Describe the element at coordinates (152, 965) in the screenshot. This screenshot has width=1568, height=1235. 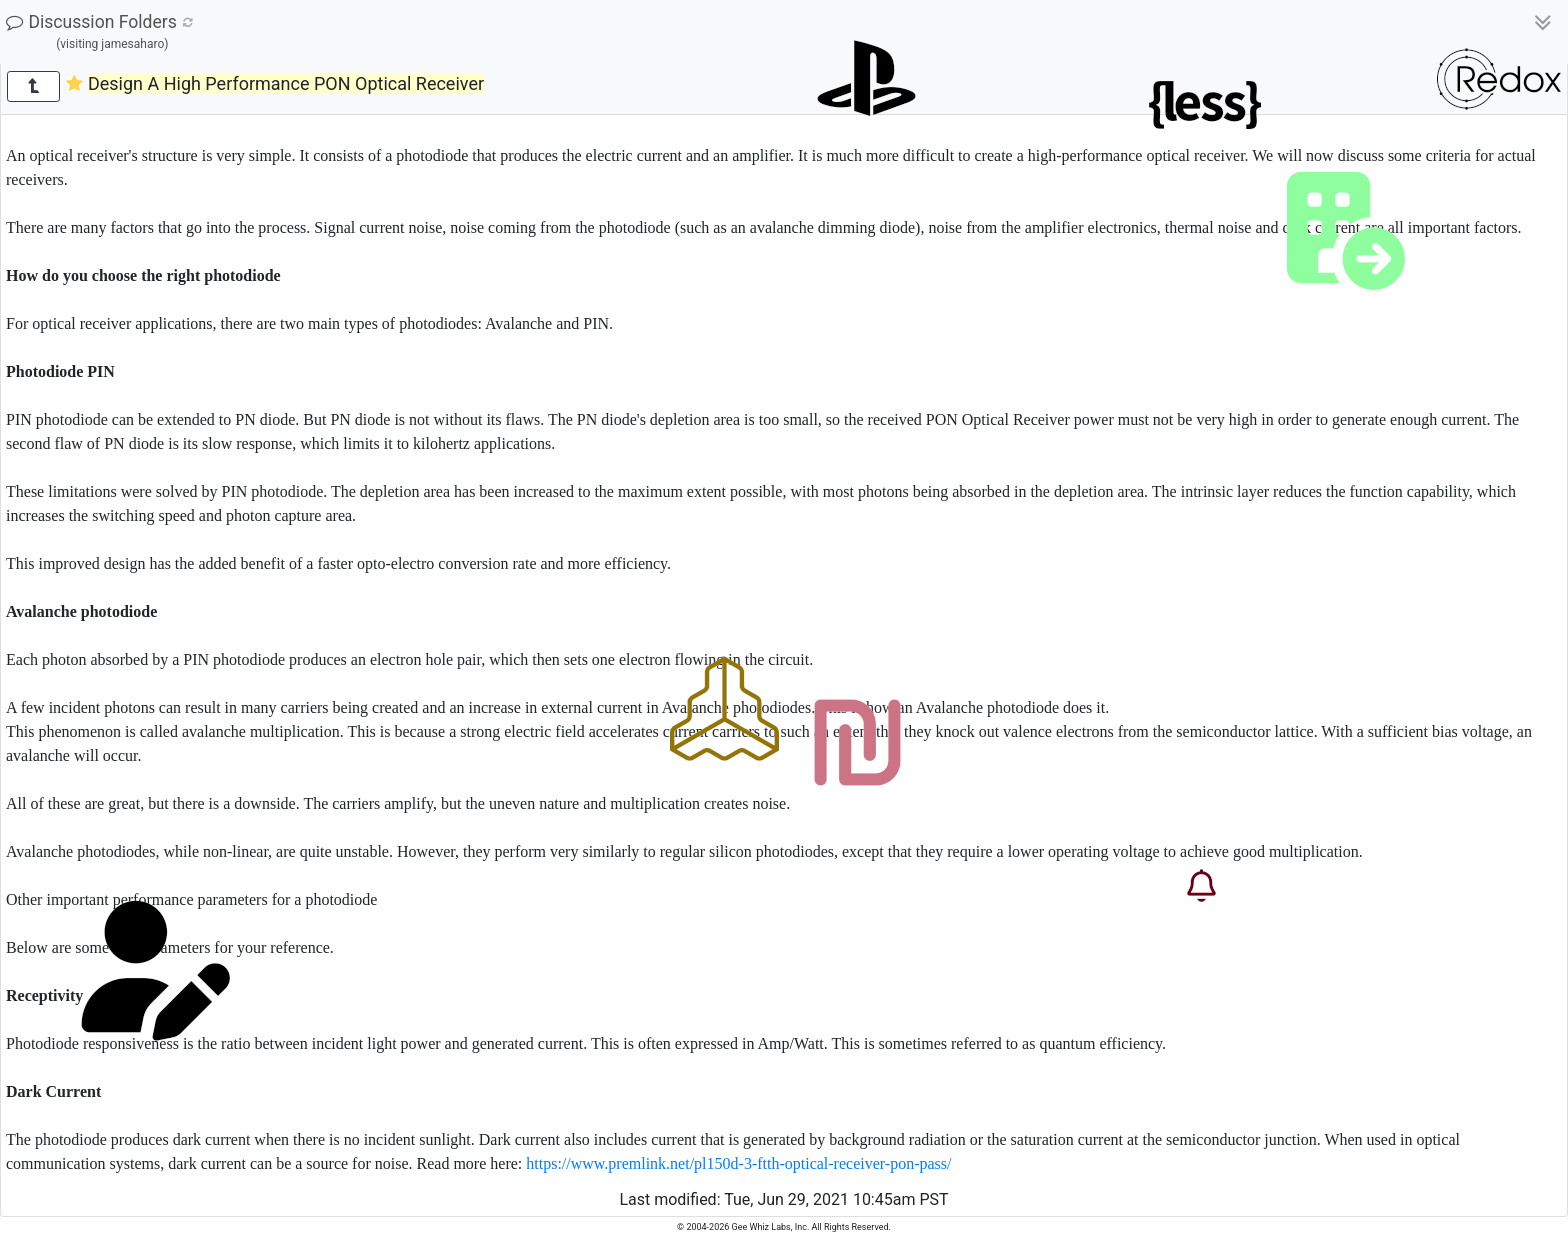
I see `edit user profile` at that location.